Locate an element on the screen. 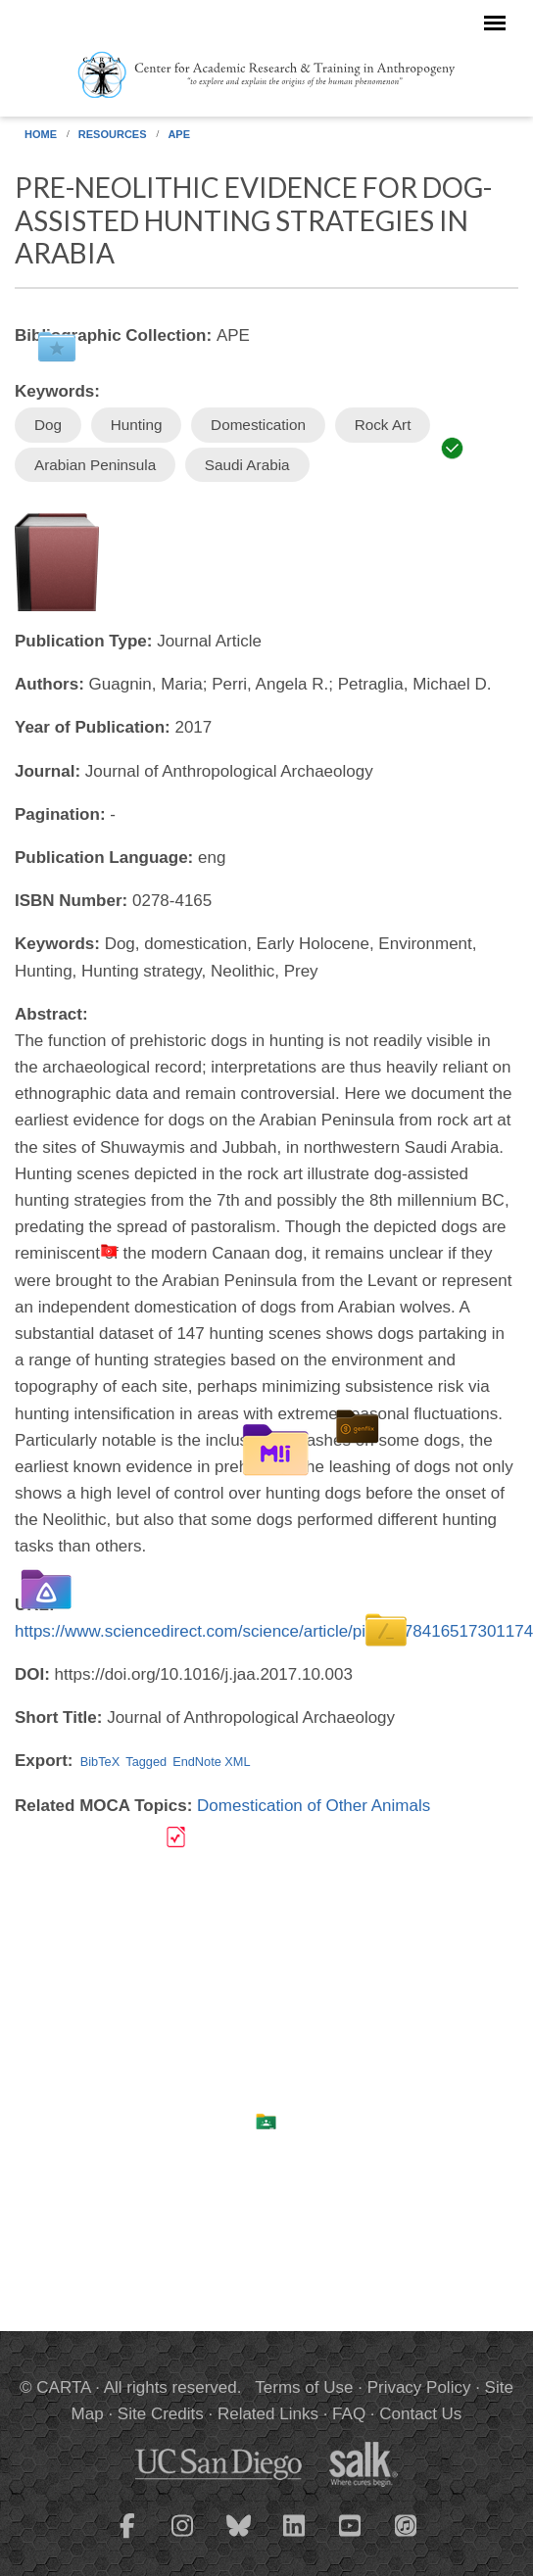 This screenshot has width=533, height=2576. open genflix media folder is located at coordinates (357, 1427).